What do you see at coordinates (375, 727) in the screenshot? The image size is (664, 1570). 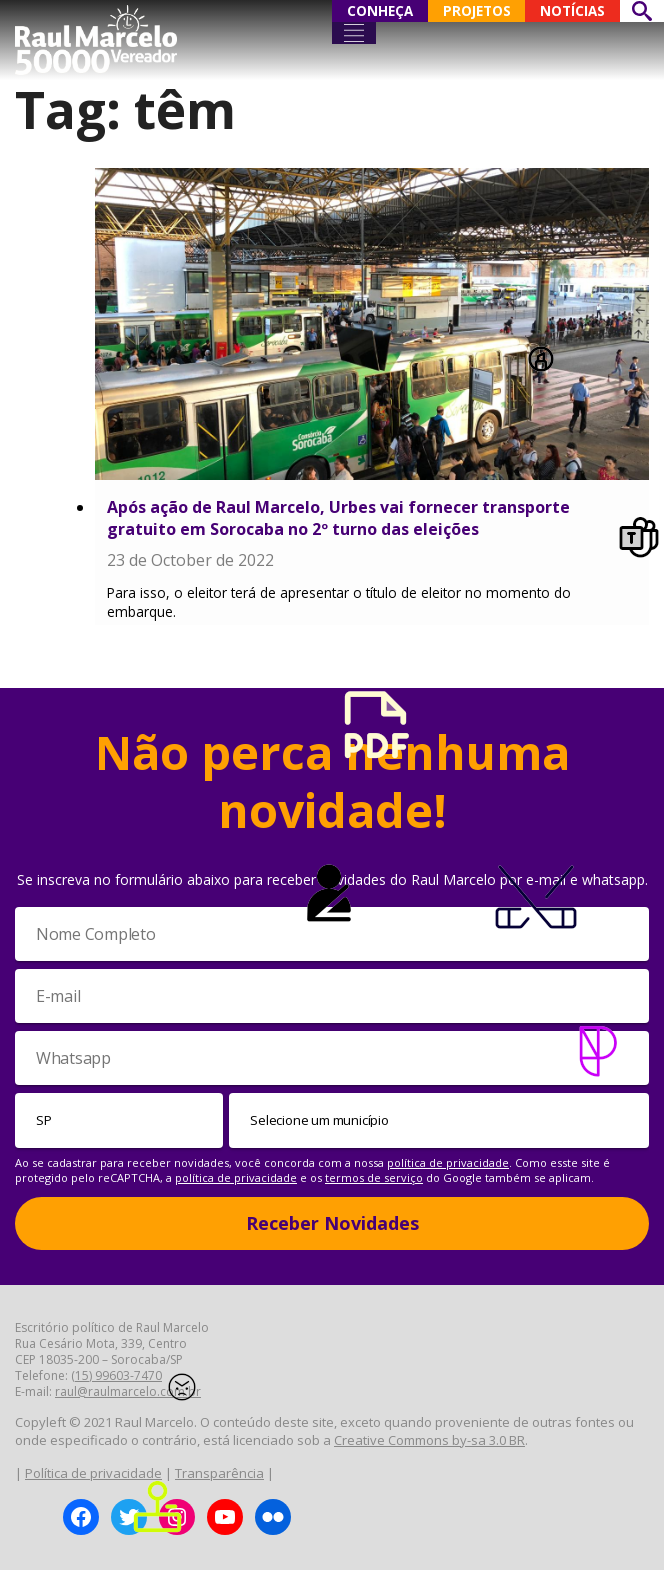 I see `view or open a PDF document` at bounding box center [375, 727].